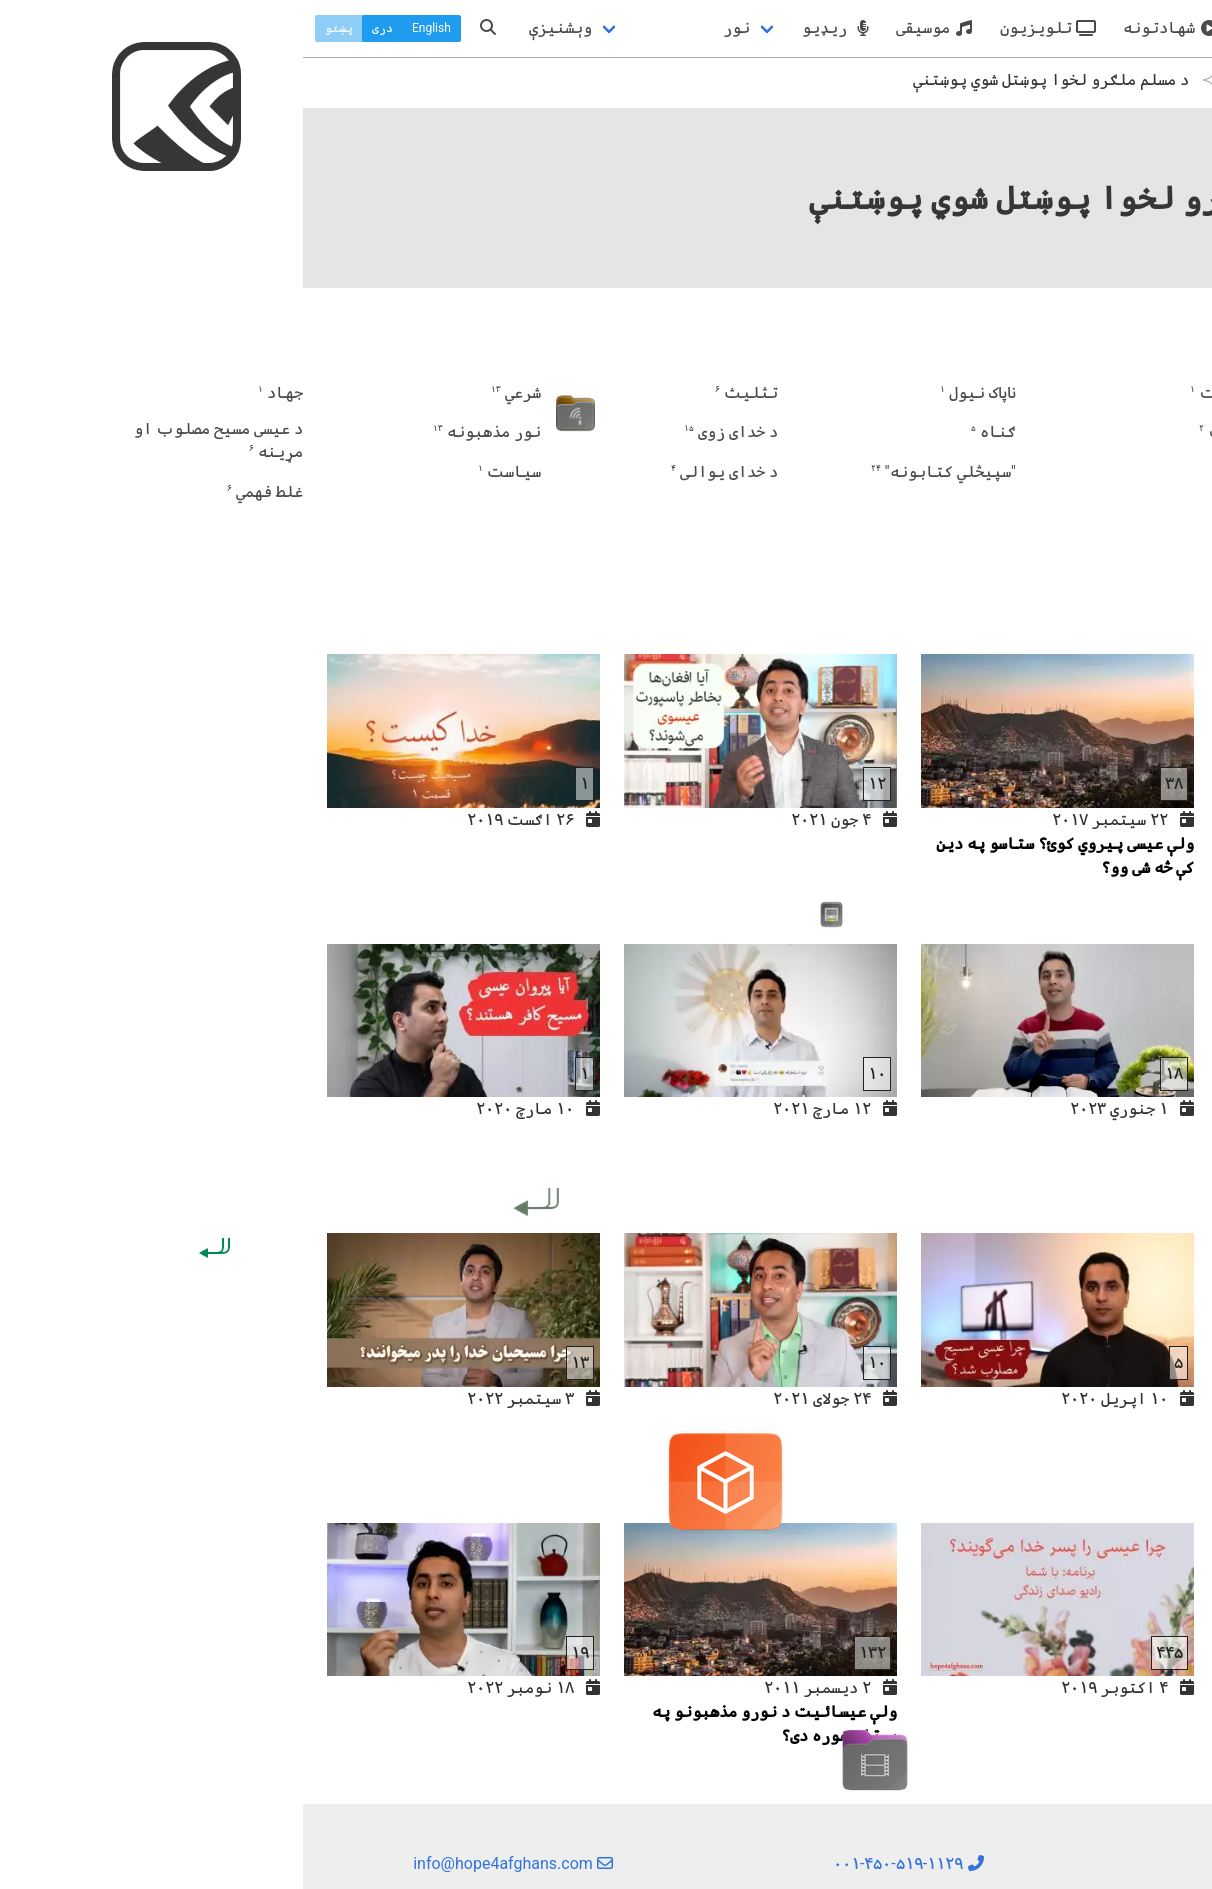  What do you see at coordinates (831, 914) in the screenshot?
I see `sega master system ROM file` at bounding box center [831, 914].